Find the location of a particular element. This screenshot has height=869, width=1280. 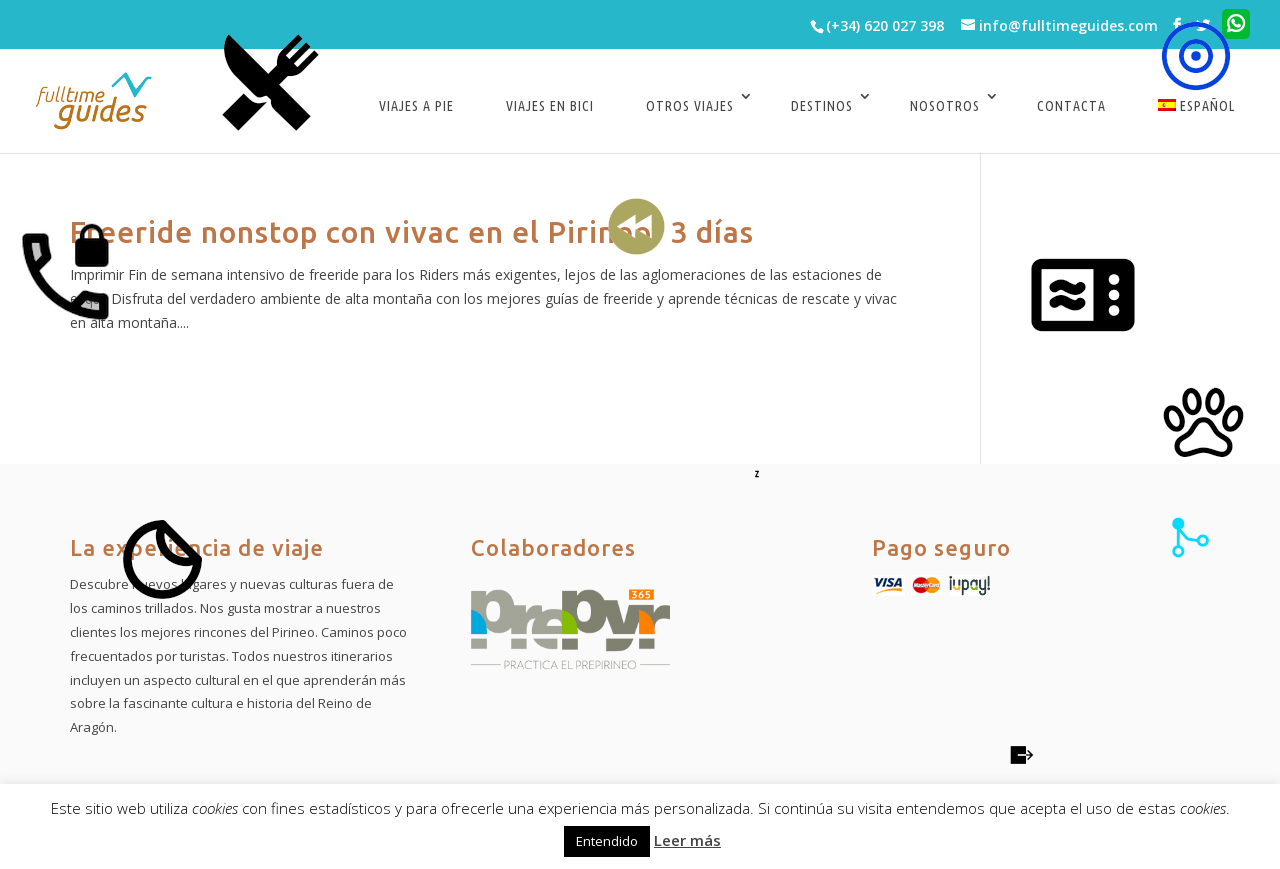

access pet-related features or settings is located at coordinates (1203, 422).